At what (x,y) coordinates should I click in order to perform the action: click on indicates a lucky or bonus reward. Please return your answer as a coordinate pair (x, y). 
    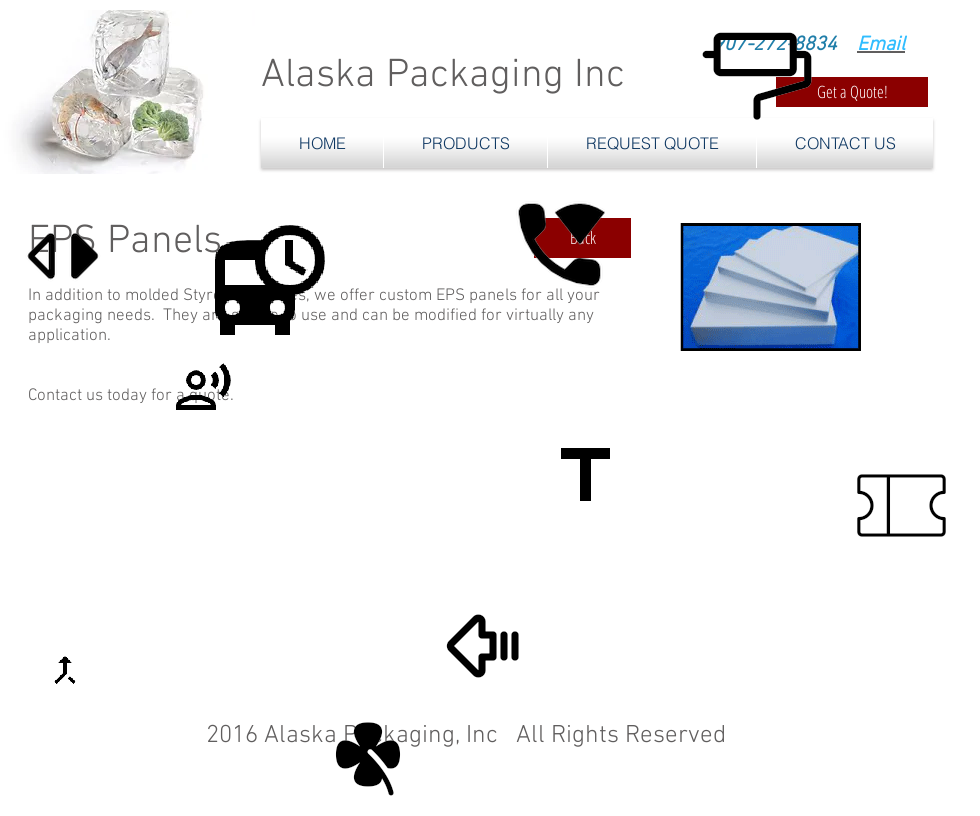
    Looking at the image, I should click on (368, 757).